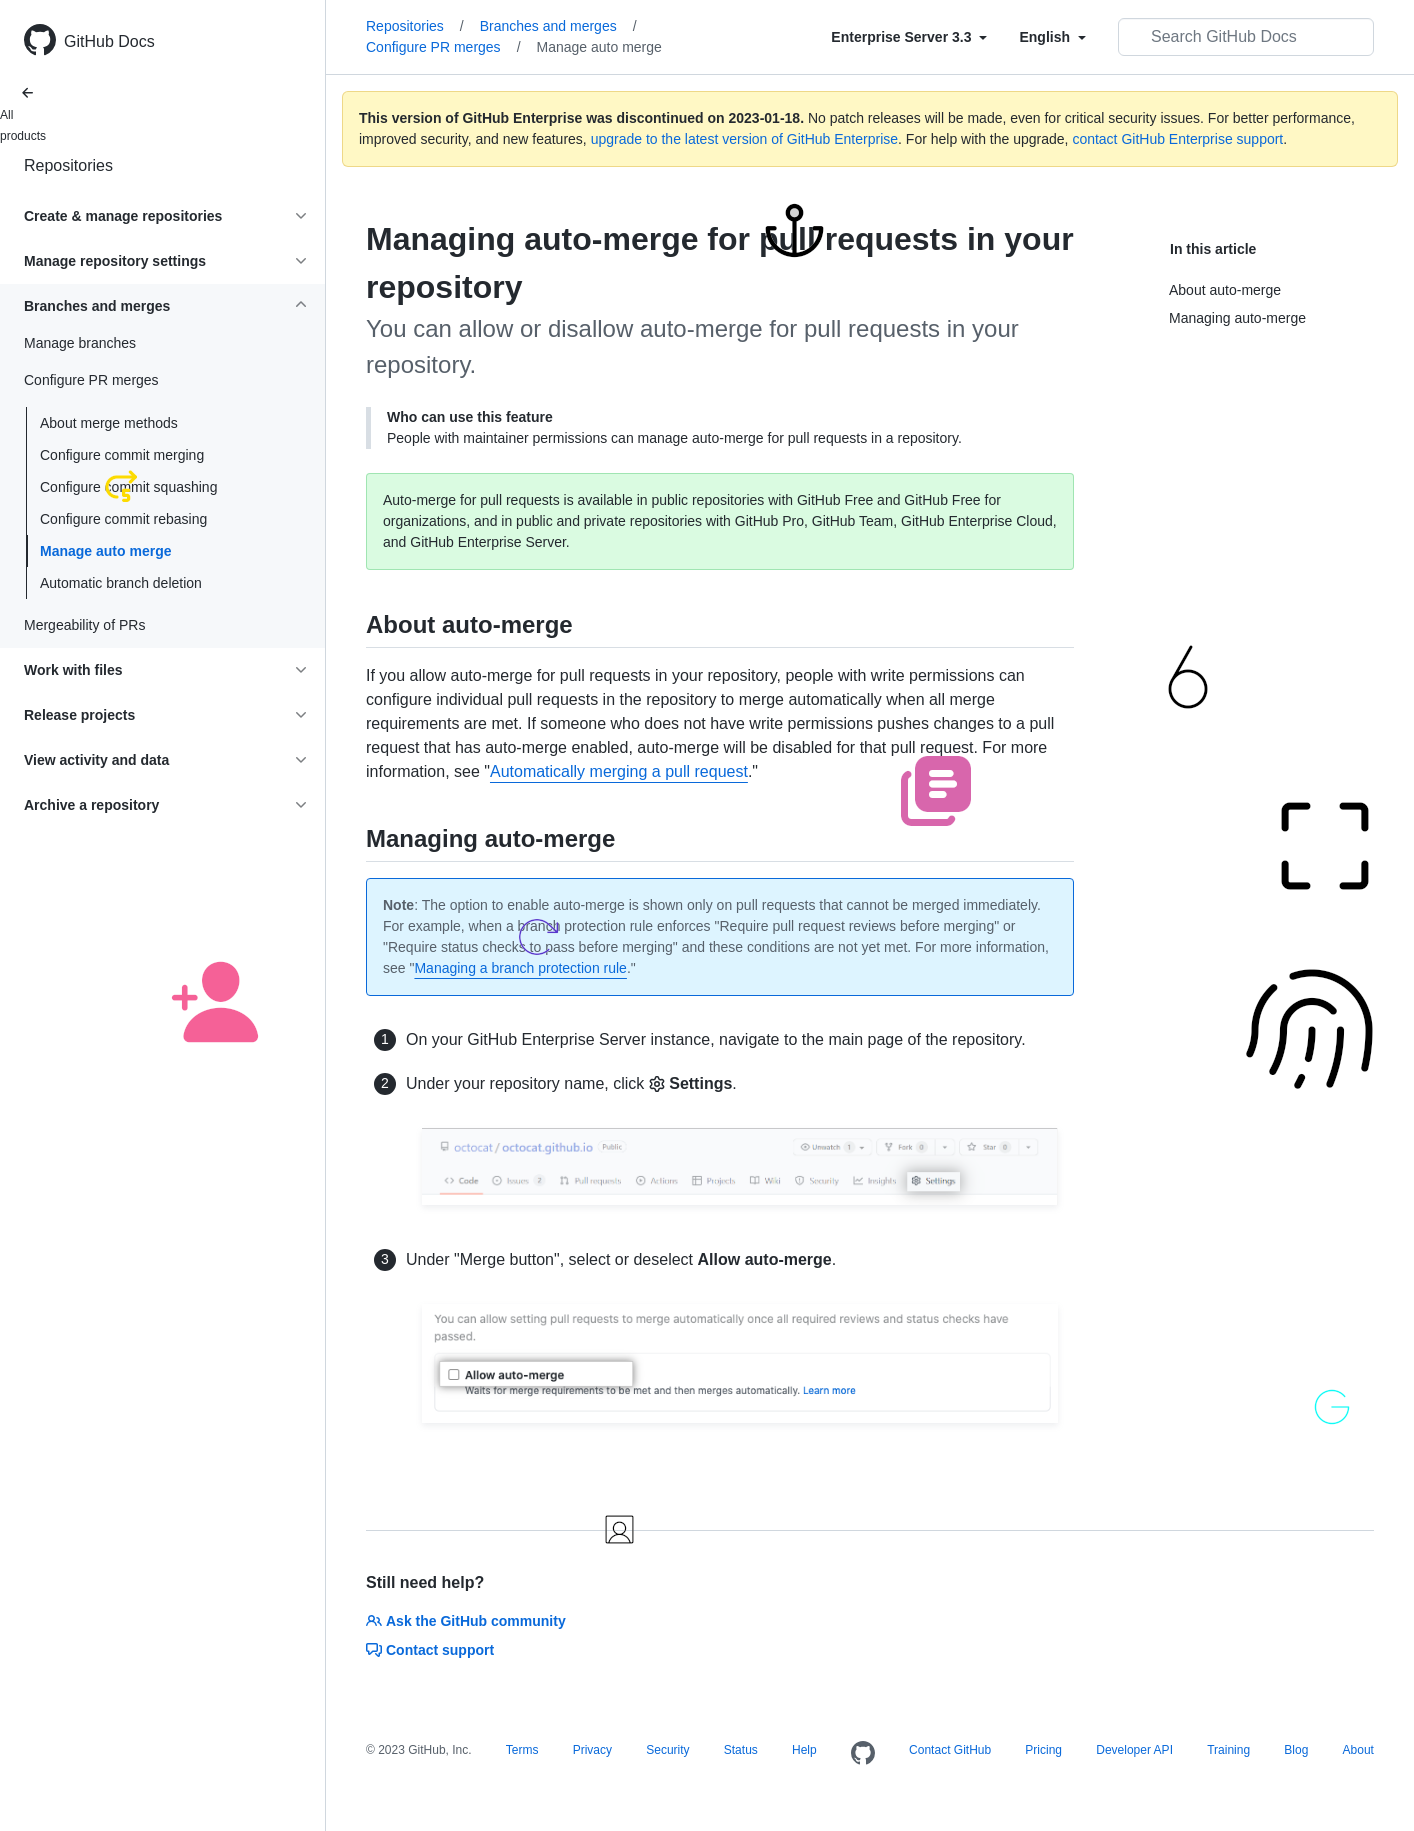  What do you see at coordinates (1332, 1407) in the screenshot?
I see `sign in with Google` at bounding box center [1332, 1407].